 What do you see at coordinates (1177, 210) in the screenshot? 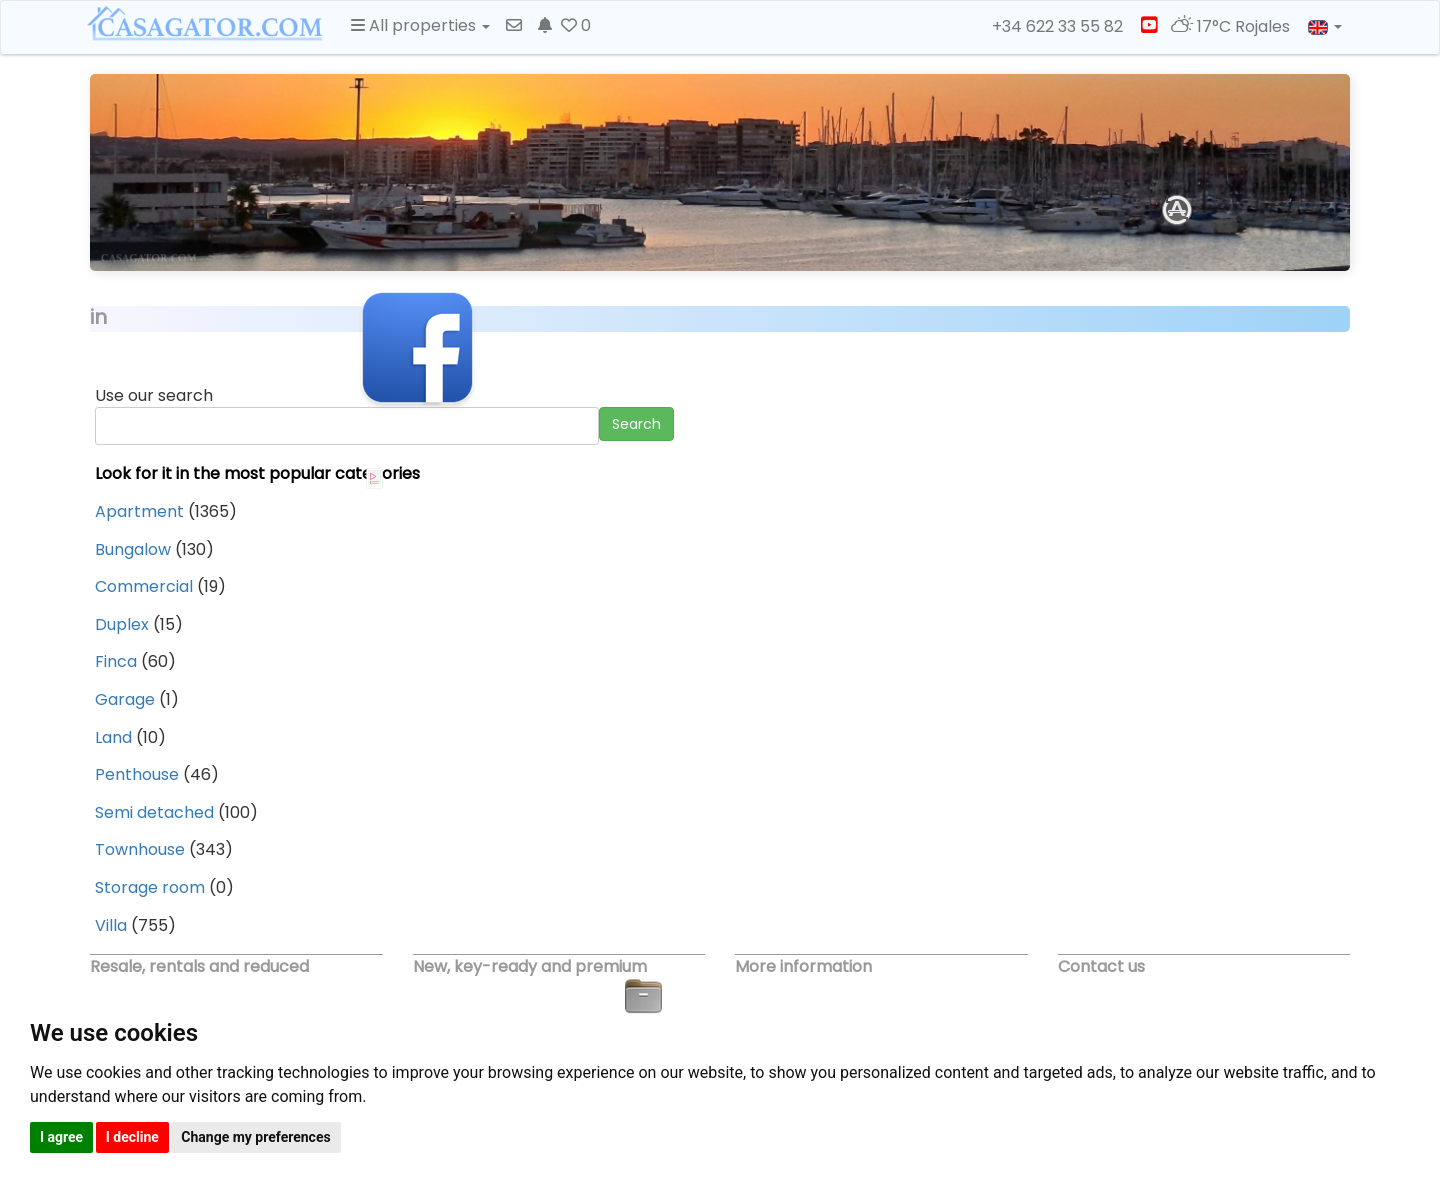
I see `check for and install system updates` at bounding box center [1177, 210].